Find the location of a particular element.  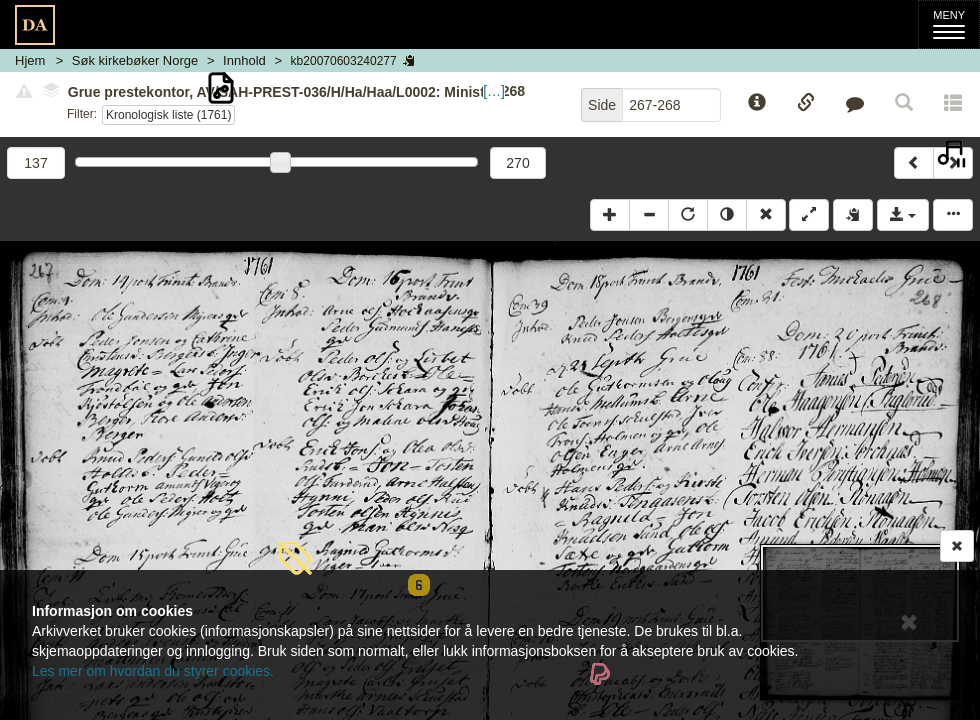

pause the currently playing music is located at coordinates (951, 152).